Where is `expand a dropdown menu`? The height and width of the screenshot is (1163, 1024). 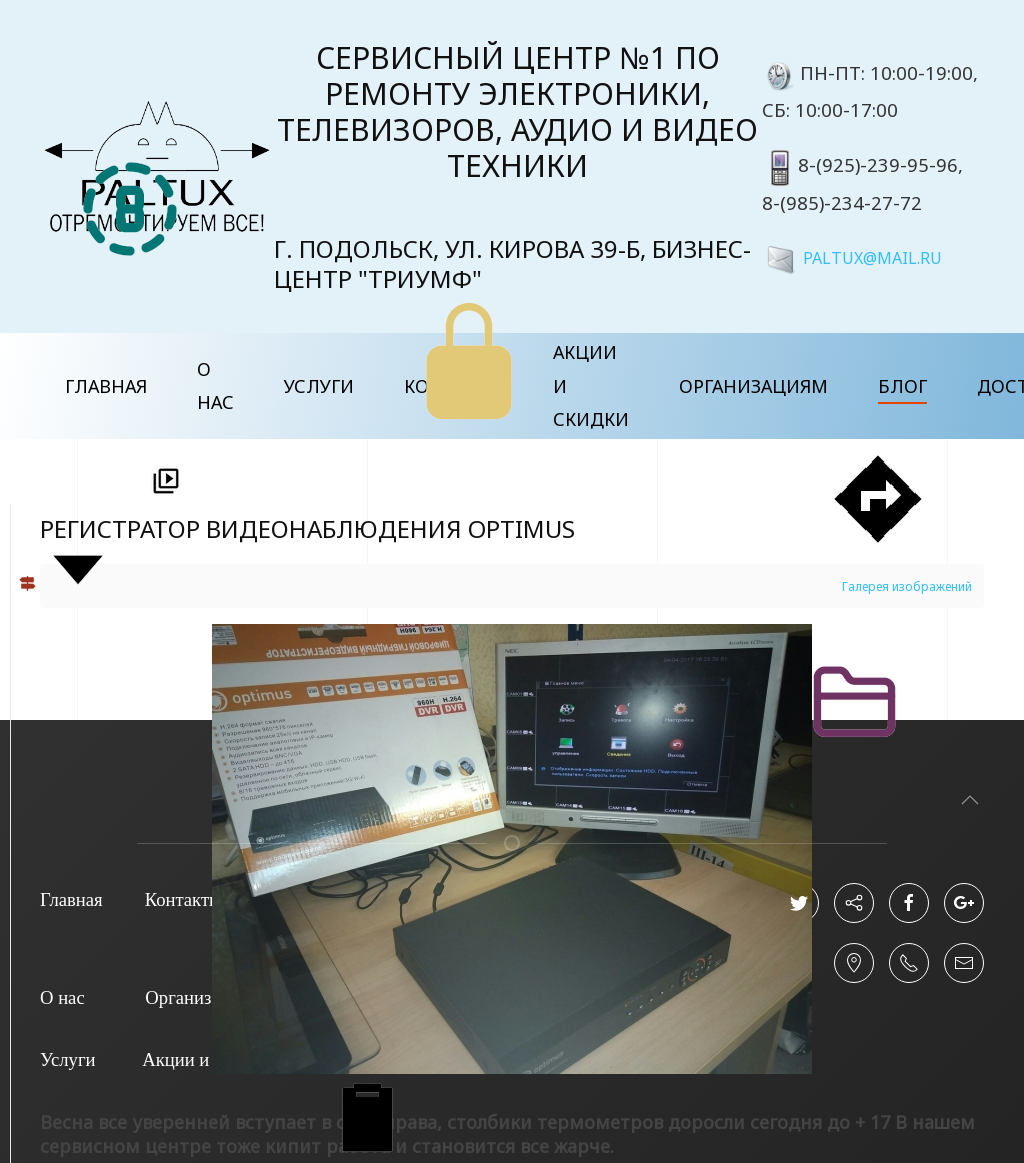 expand a dropdown menu is located at coordinates (78, 570).